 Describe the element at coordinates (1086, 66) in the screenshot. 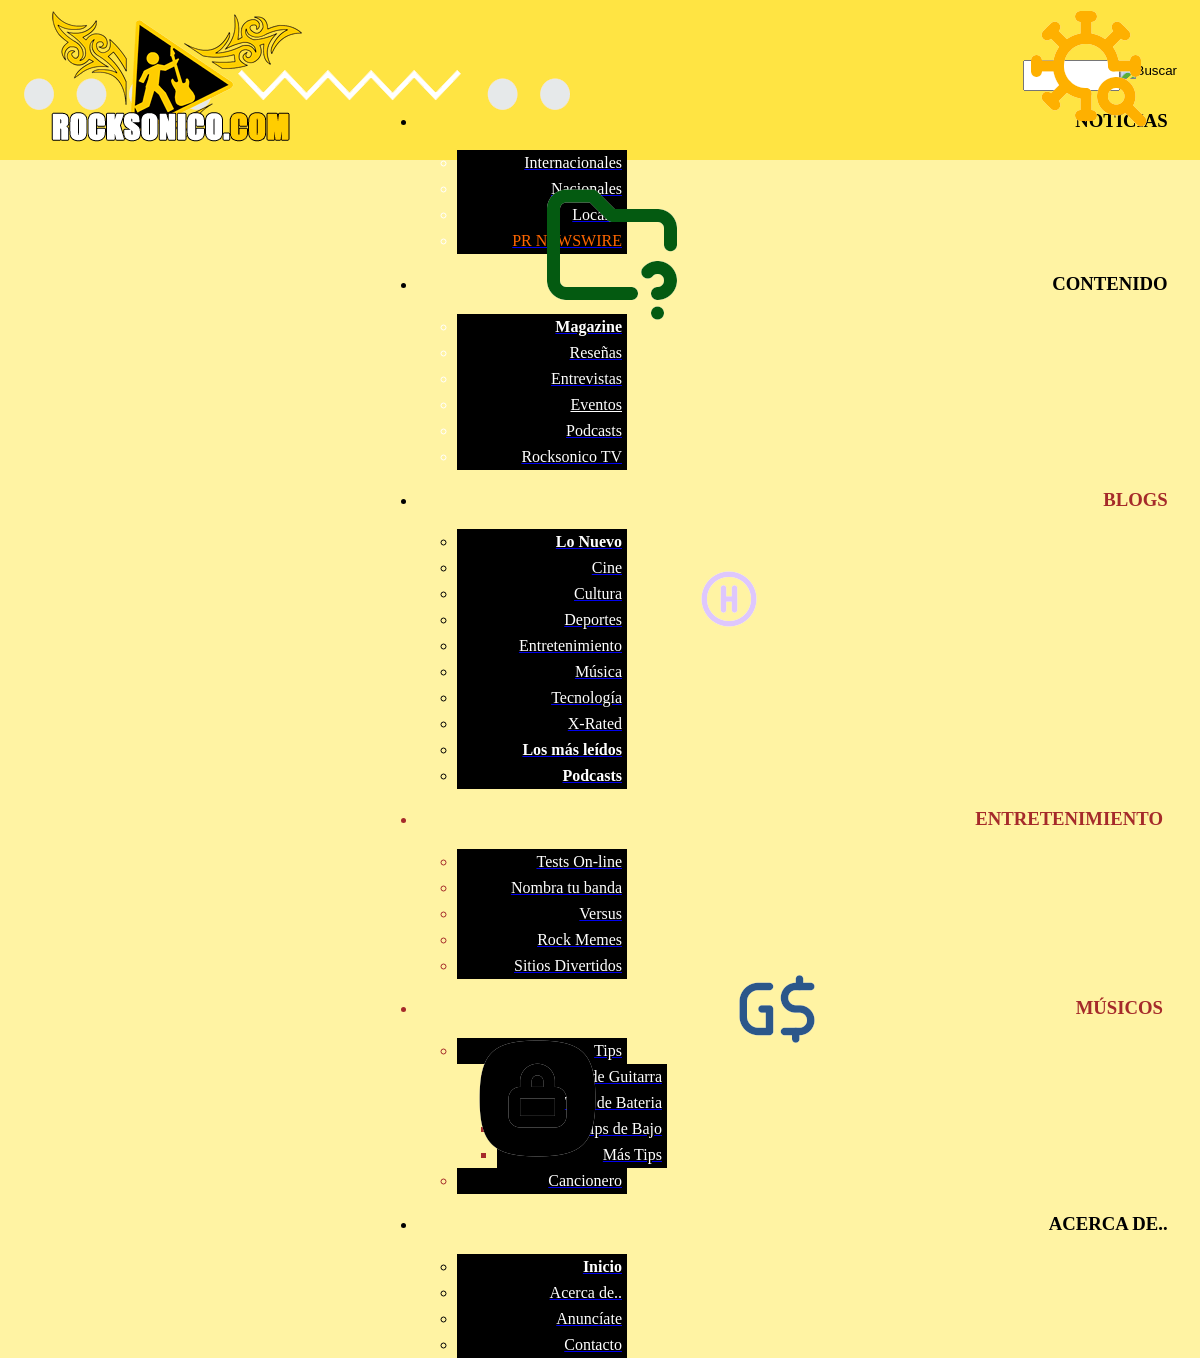

I see `search for virus or malware threats` at that location.